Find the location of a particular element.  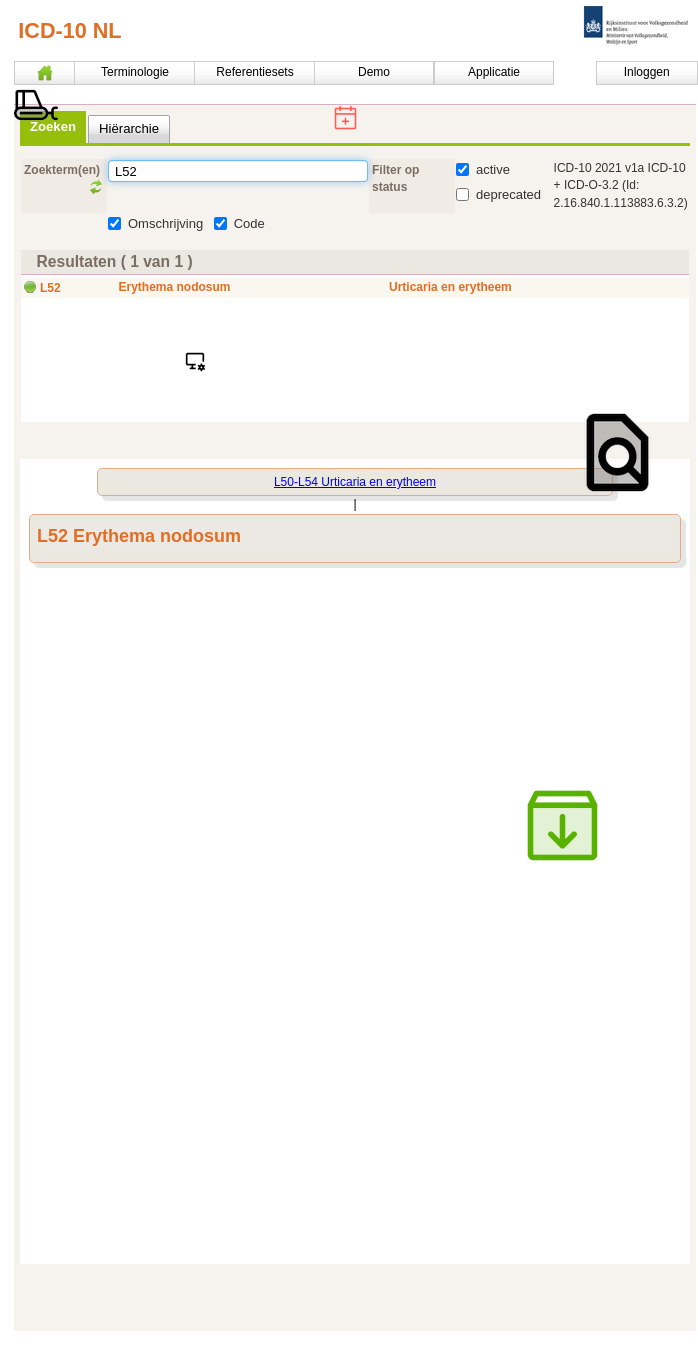

search within the current document is located at coordinates (617, 452).